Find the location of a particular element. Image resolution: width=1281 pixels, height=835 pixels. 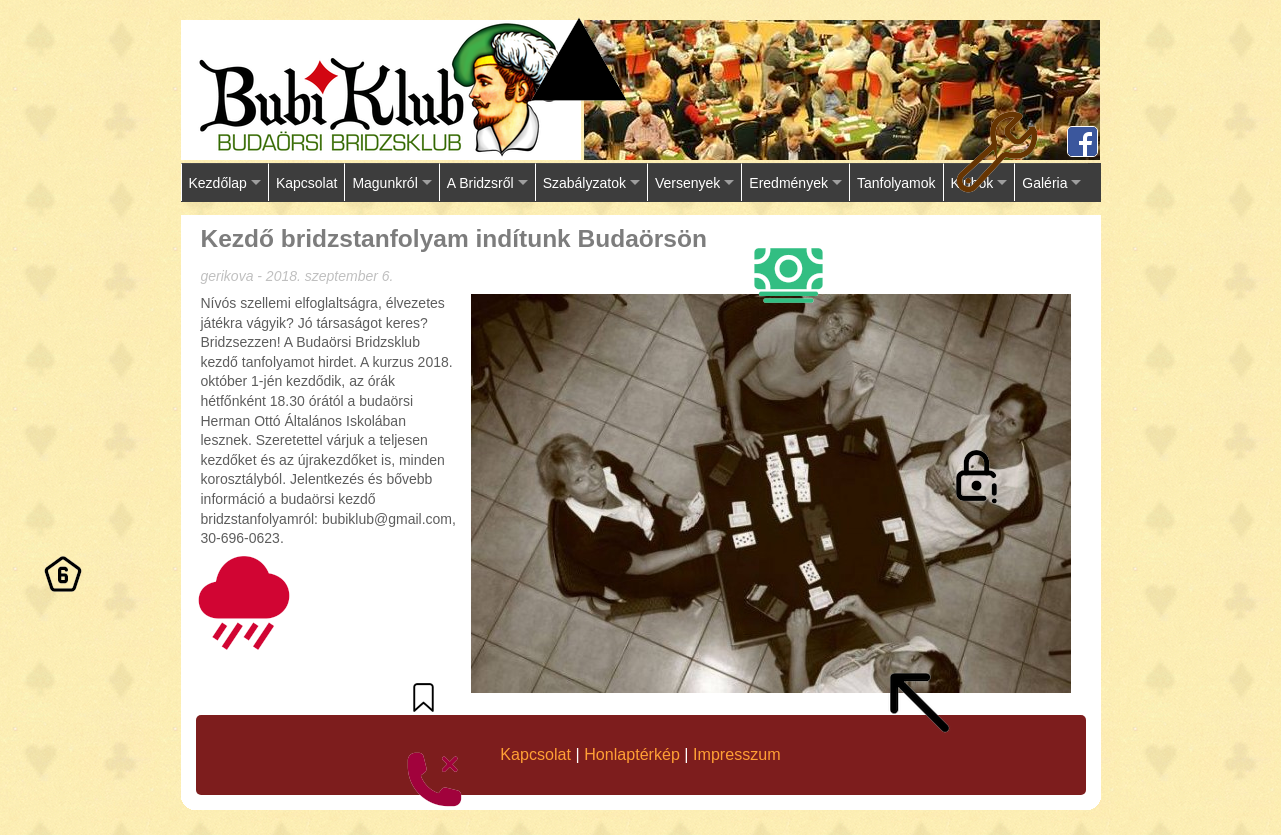

save this item for later is located at coordinates (423, 697).